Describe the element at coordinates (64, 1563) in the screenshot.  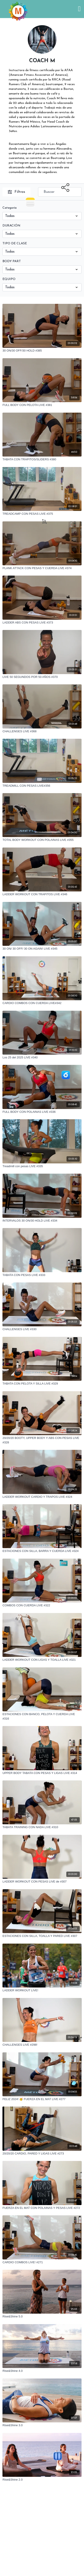
I see `open vrchat avatar files folder` at that location.